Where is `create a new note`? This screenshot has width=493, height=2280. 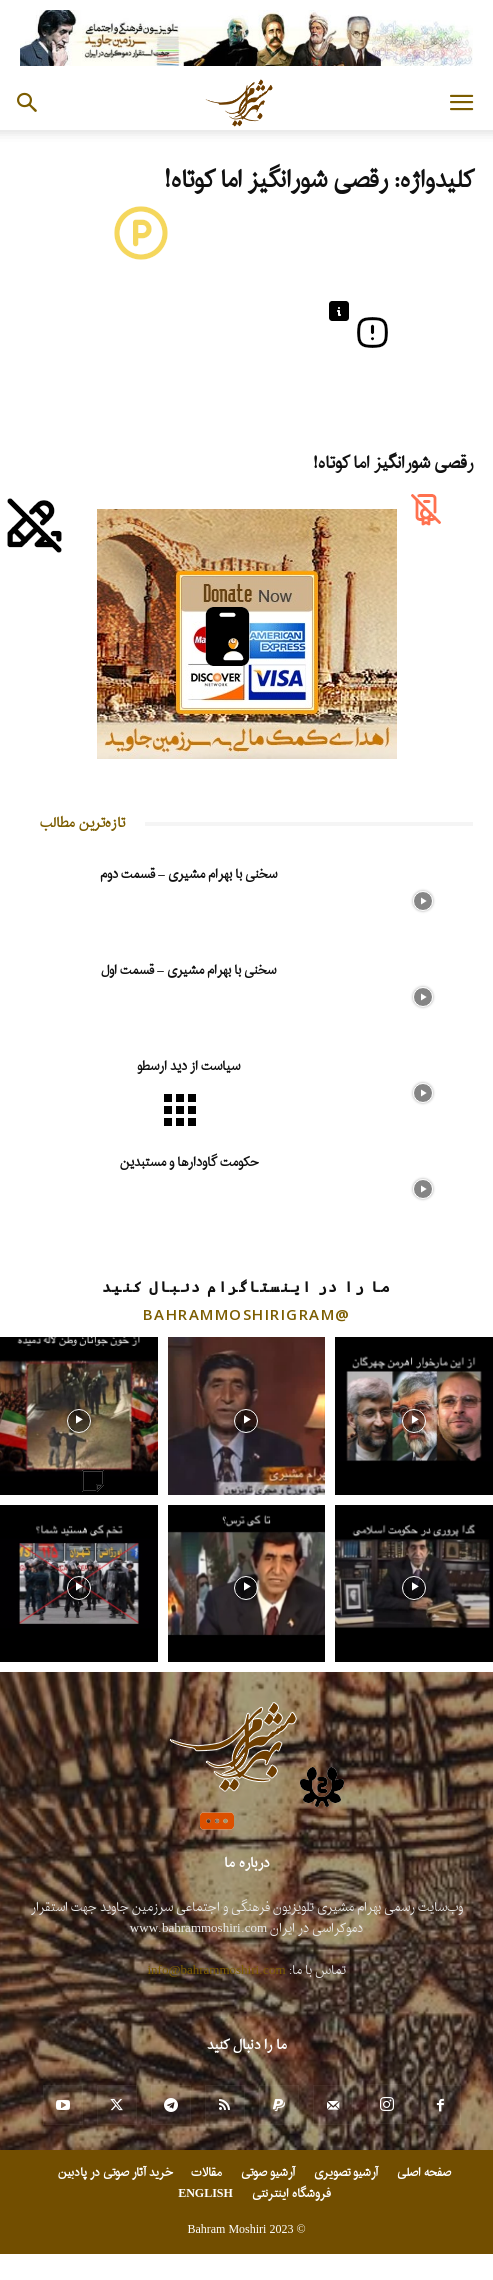 create a new note is located at coordinates (93, 1481).